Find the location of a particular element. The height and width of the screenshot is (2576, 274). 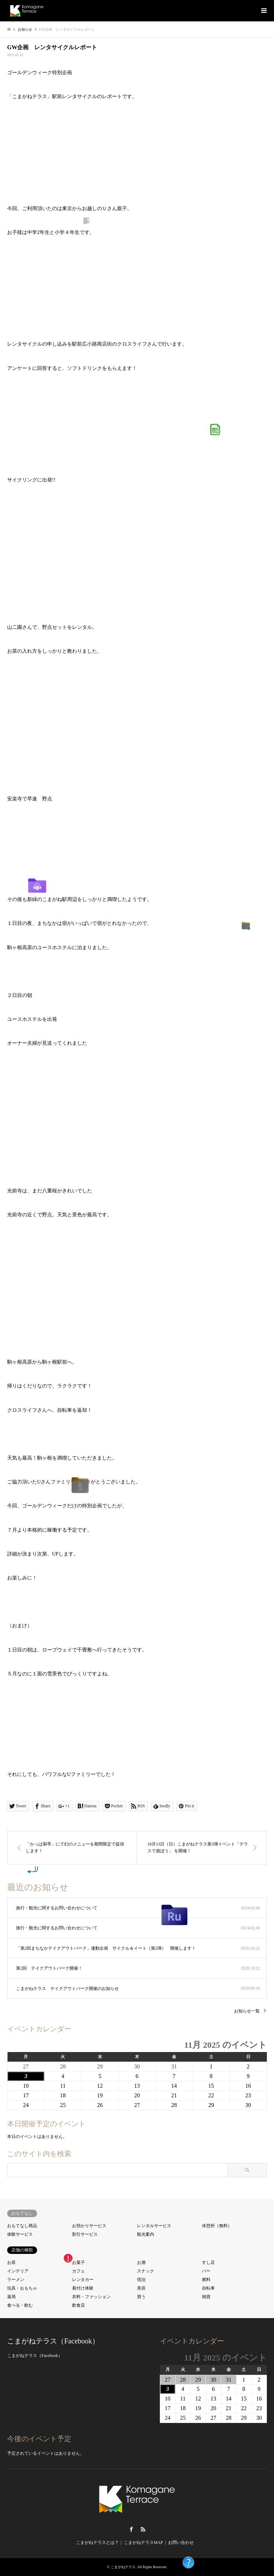

align text to the left margin is located at coordinates (86, 221).